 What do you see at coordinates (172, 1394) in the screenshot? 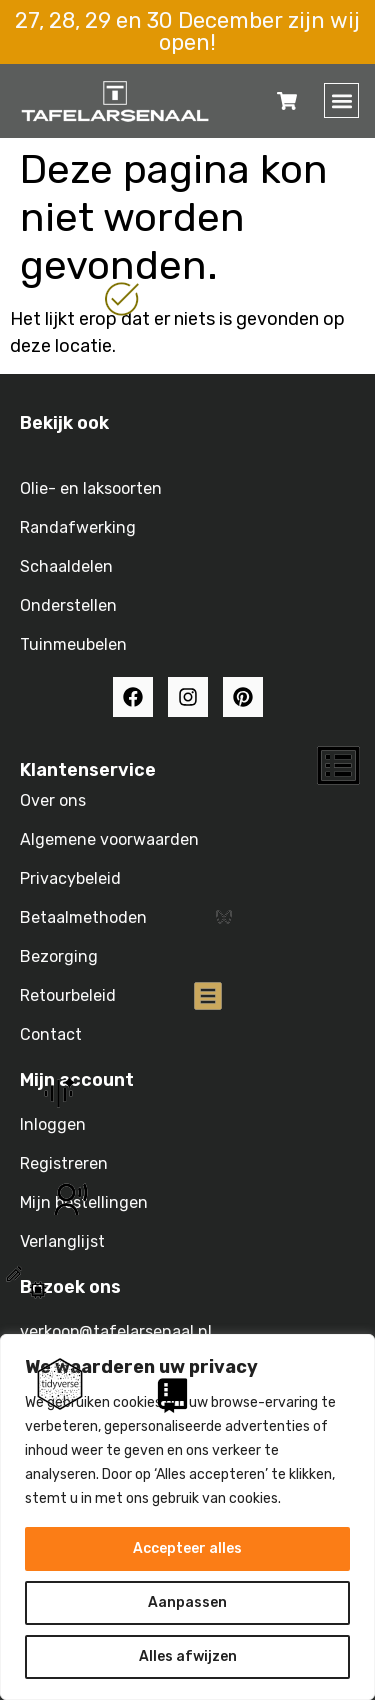
I see `access git repository` at bounding box center [172, 1394].